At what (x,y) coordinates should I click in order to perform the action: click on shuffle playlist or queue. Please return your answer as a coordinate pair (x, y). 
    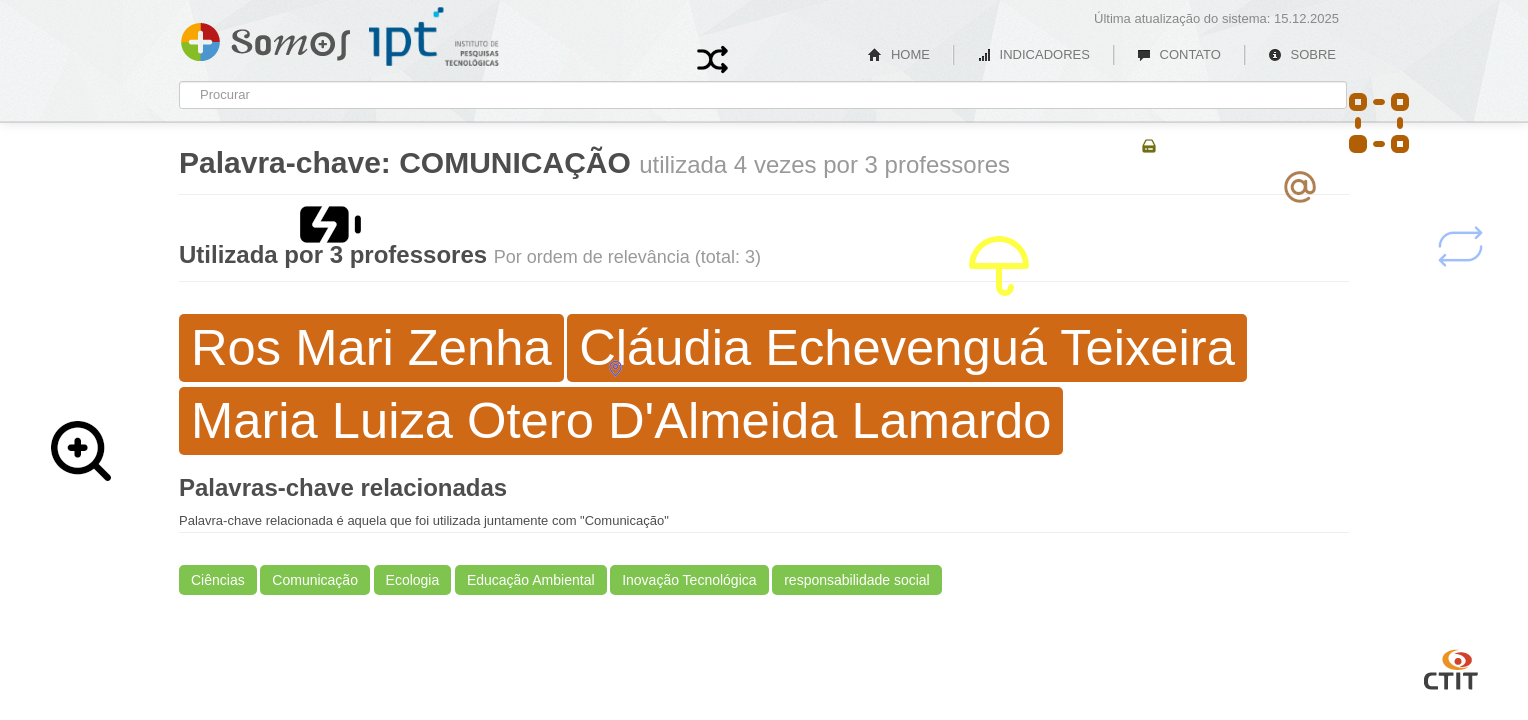
    Looking at the image, I should click on (712, 59).